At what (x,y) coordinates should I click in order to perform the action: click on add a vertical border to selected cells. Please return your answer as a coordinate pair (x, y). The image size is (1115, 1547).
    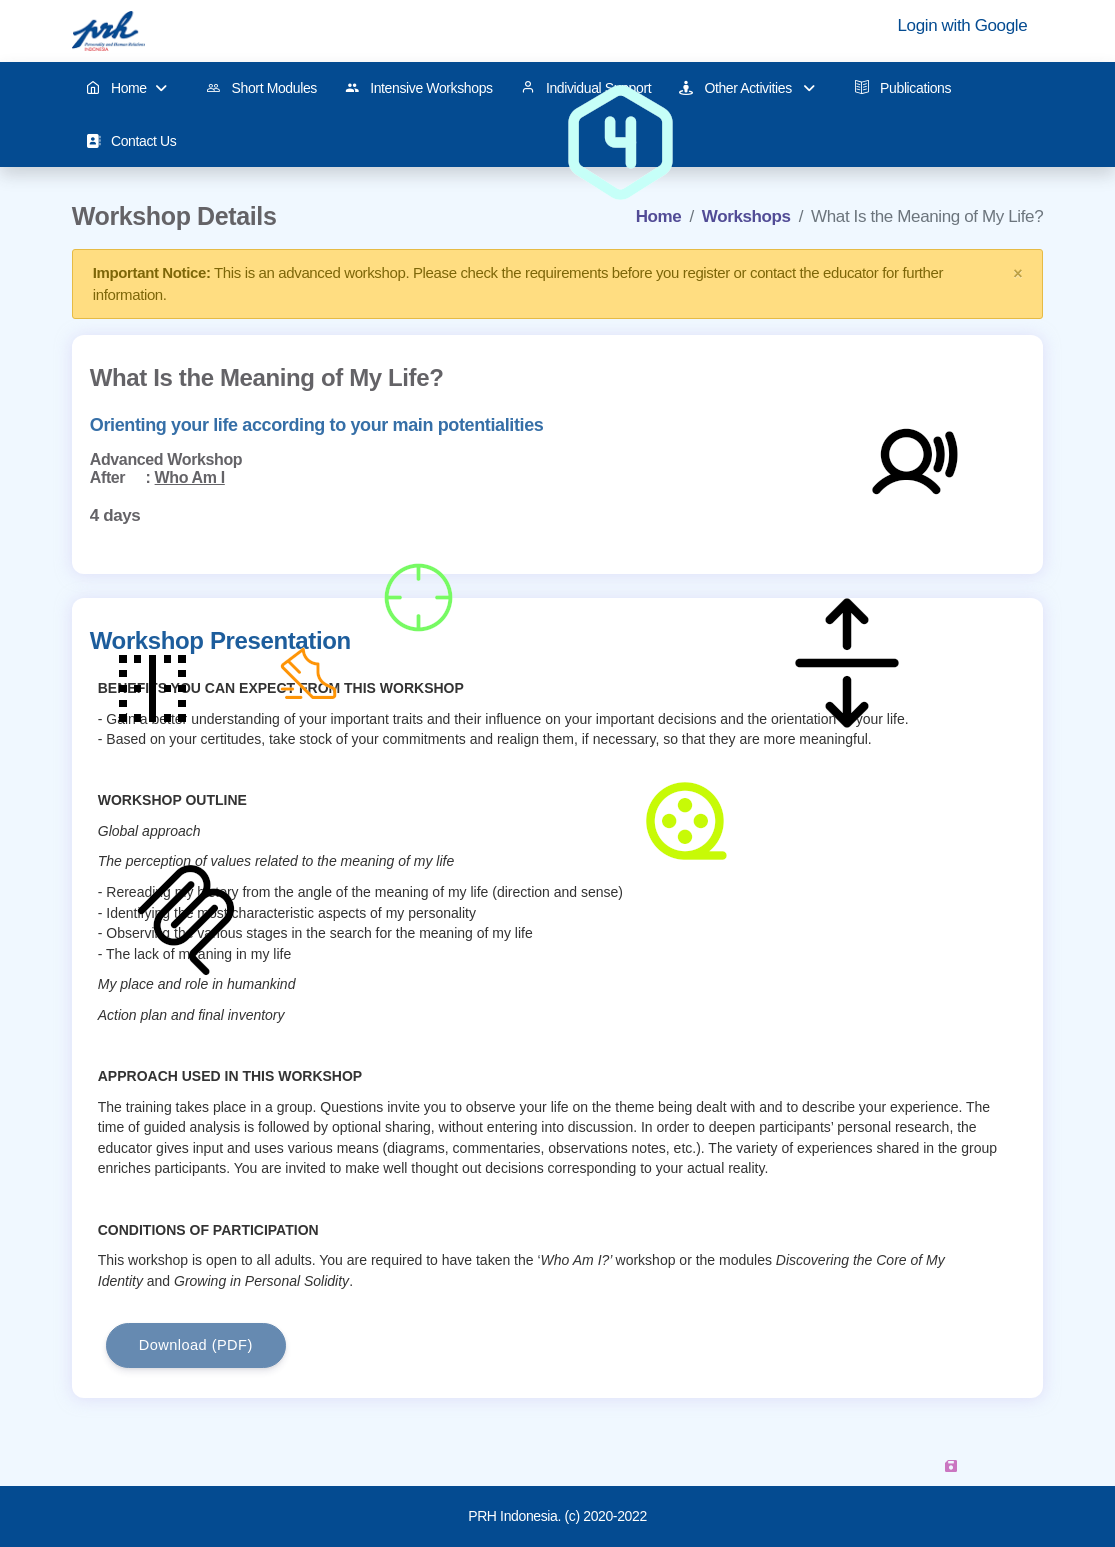
    Looking at the image, I should click on (152, 688).